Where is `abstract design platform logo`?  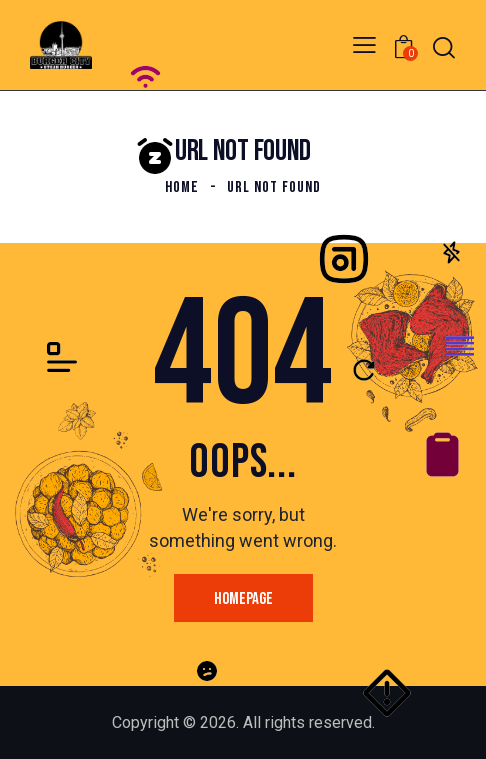
abstract design platform logo is located at coordinates (344, 259).